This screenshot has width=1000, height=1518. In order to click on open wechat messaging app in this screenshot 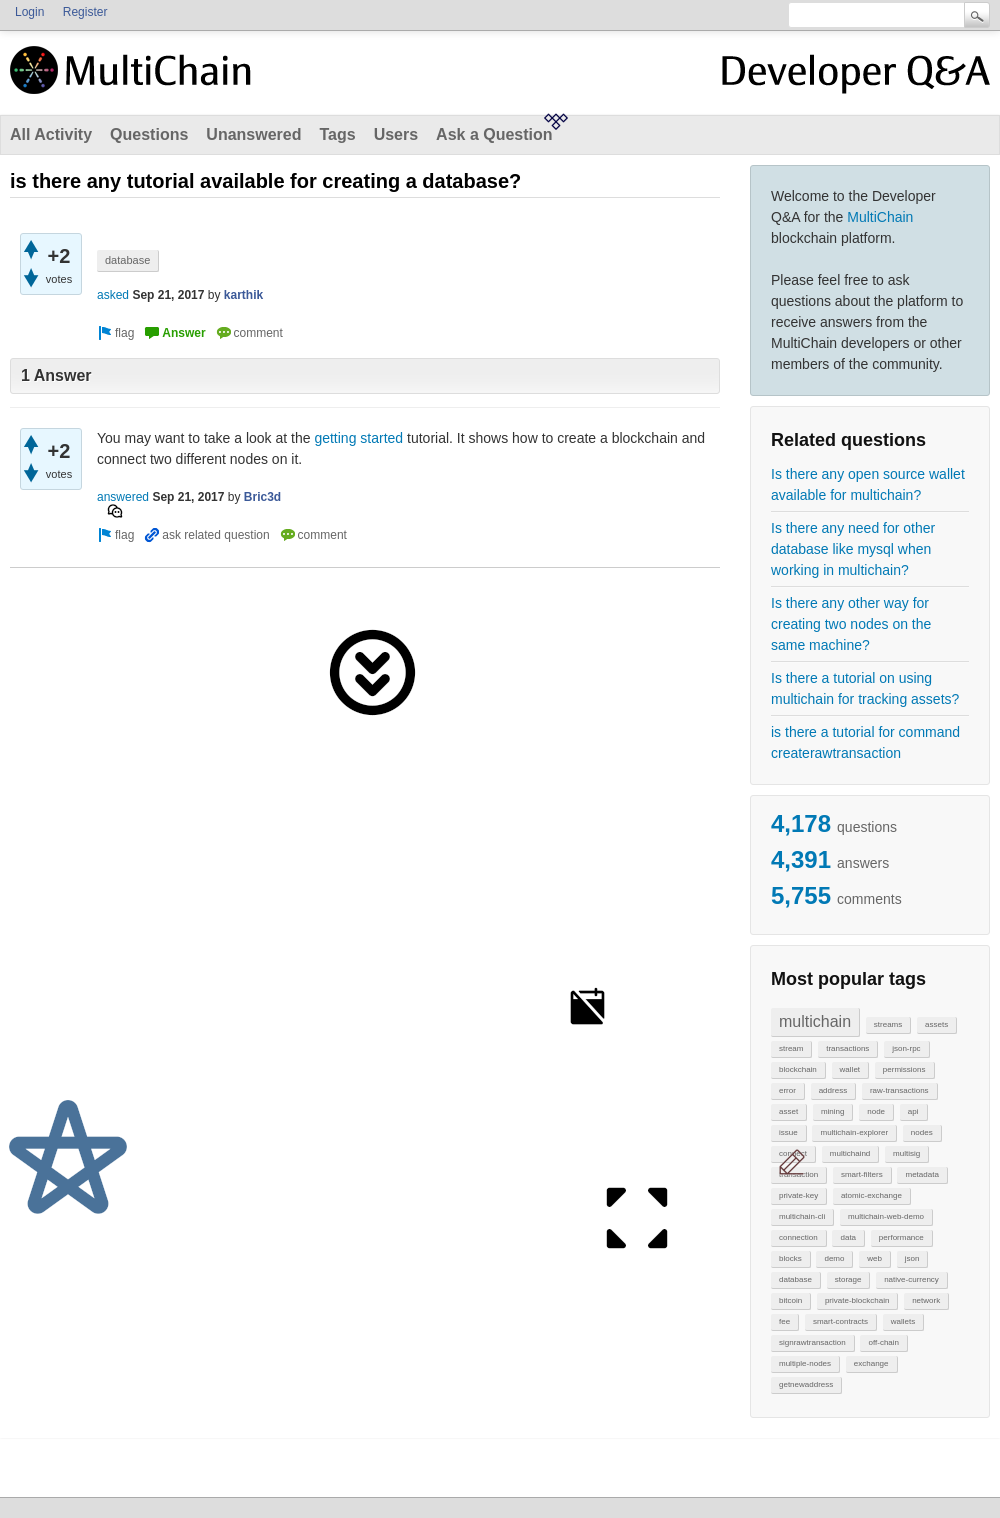, I will do `click(115, 511)`.